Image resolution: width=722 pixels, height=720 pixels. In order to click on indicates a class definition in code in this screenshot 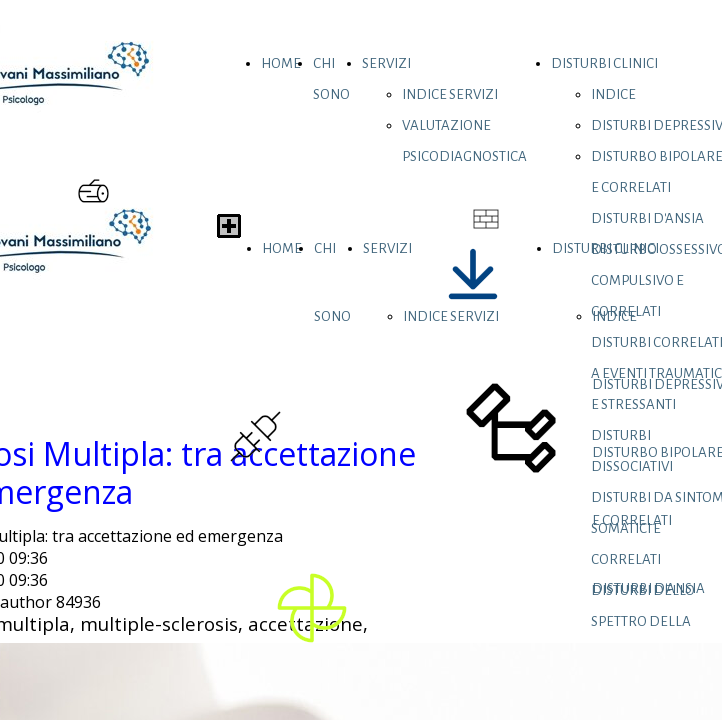, I will do `click(512, 429)`.